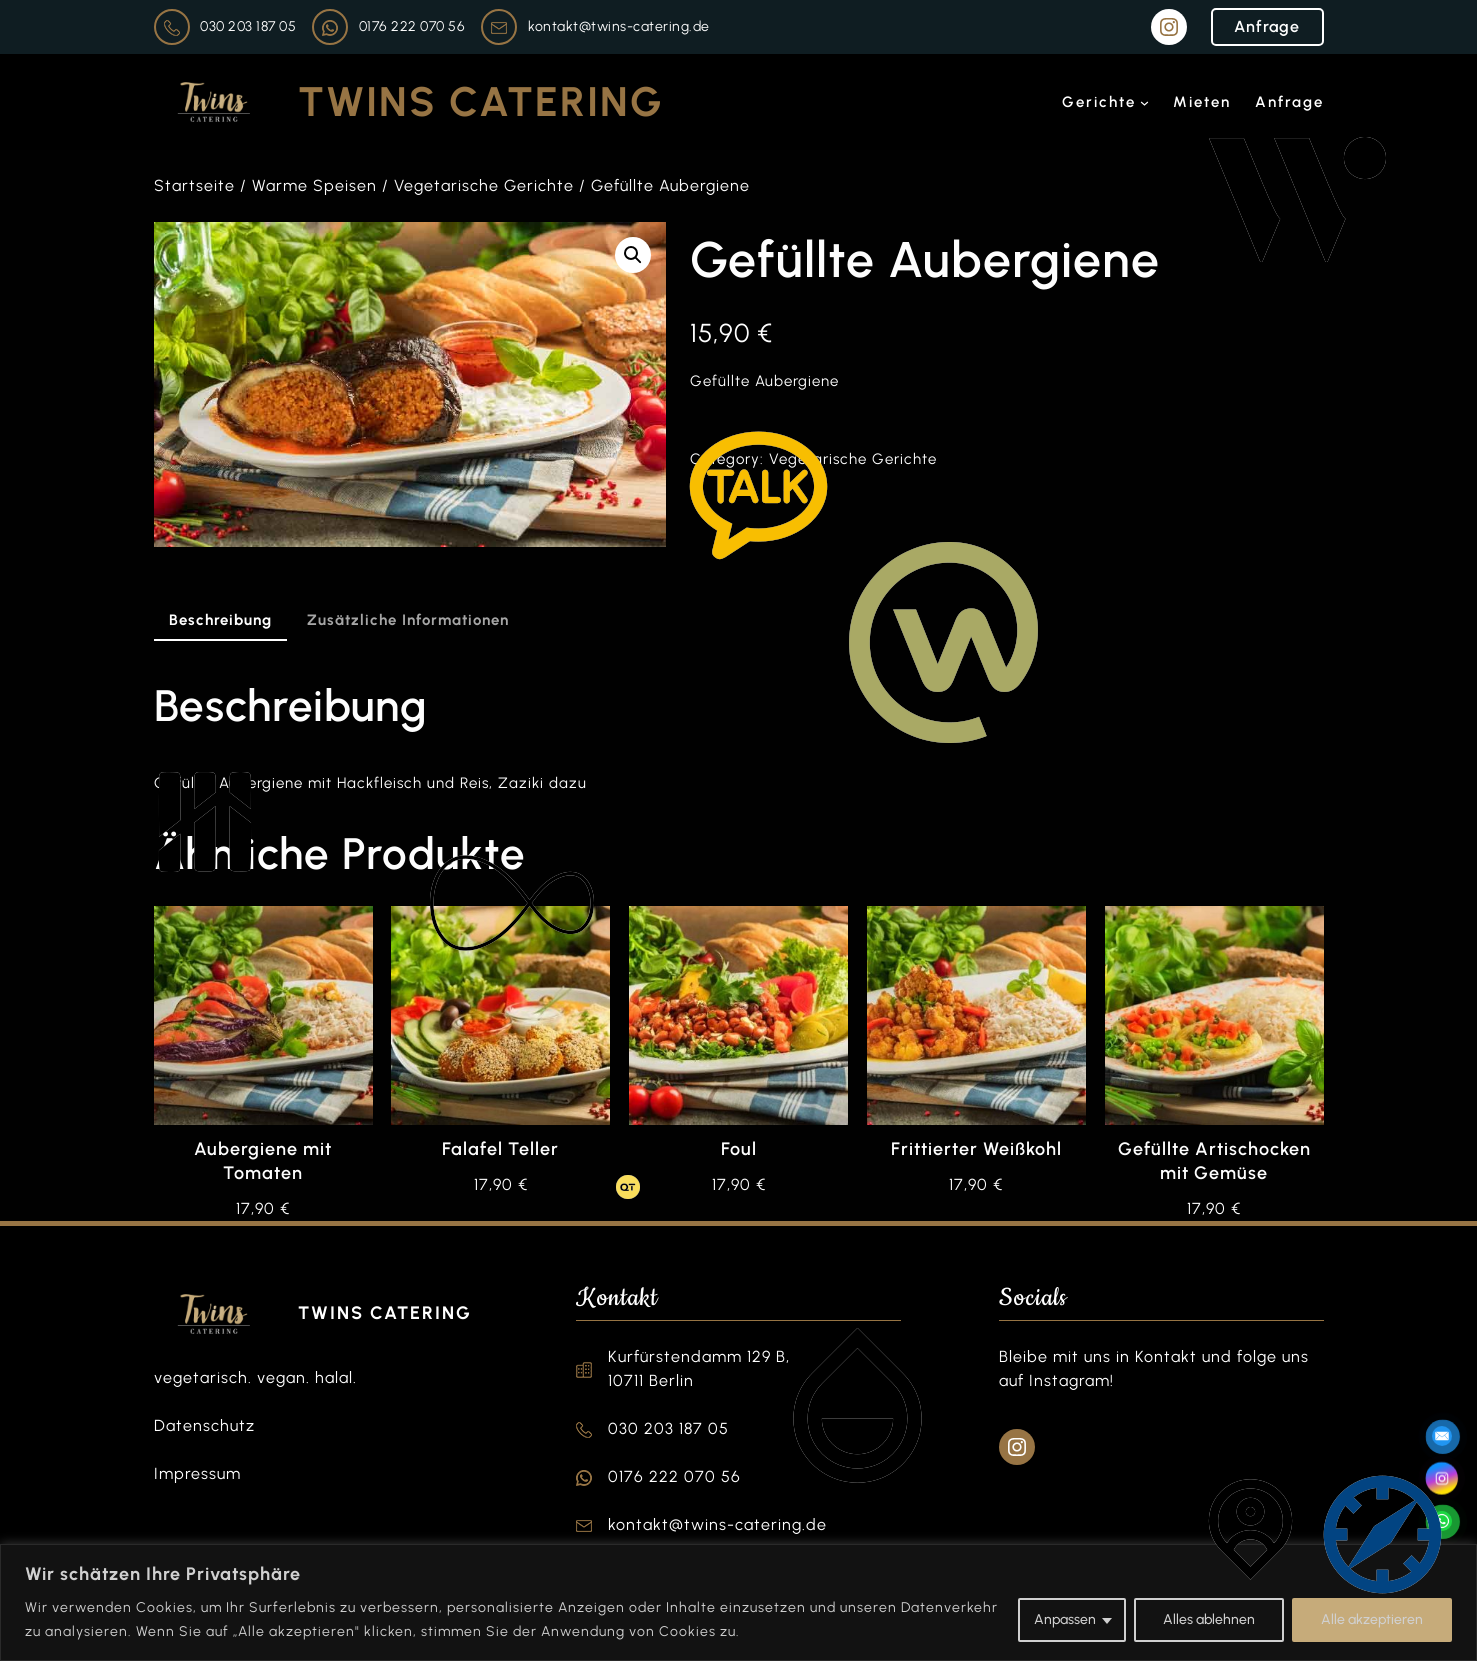 The image size is (1477, 1661). What do you see at coordinates (1250, 1525) in the screenshot?
I see `view your current location on the map` at bounding box center [1250, 1525].